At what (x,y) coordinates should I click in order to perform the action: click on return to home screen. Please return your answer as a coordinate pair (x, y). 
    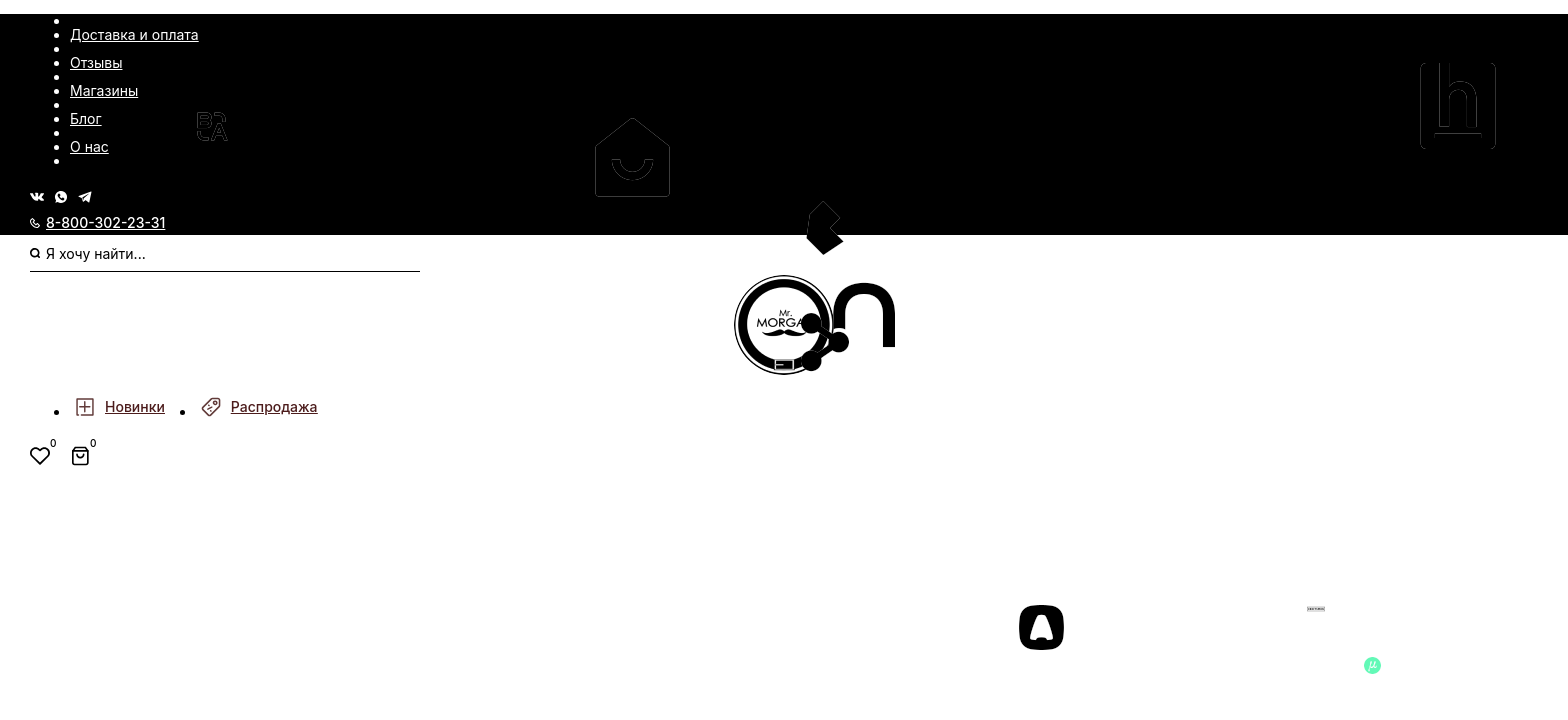
    Looking at the image, I should click on (632, 159).